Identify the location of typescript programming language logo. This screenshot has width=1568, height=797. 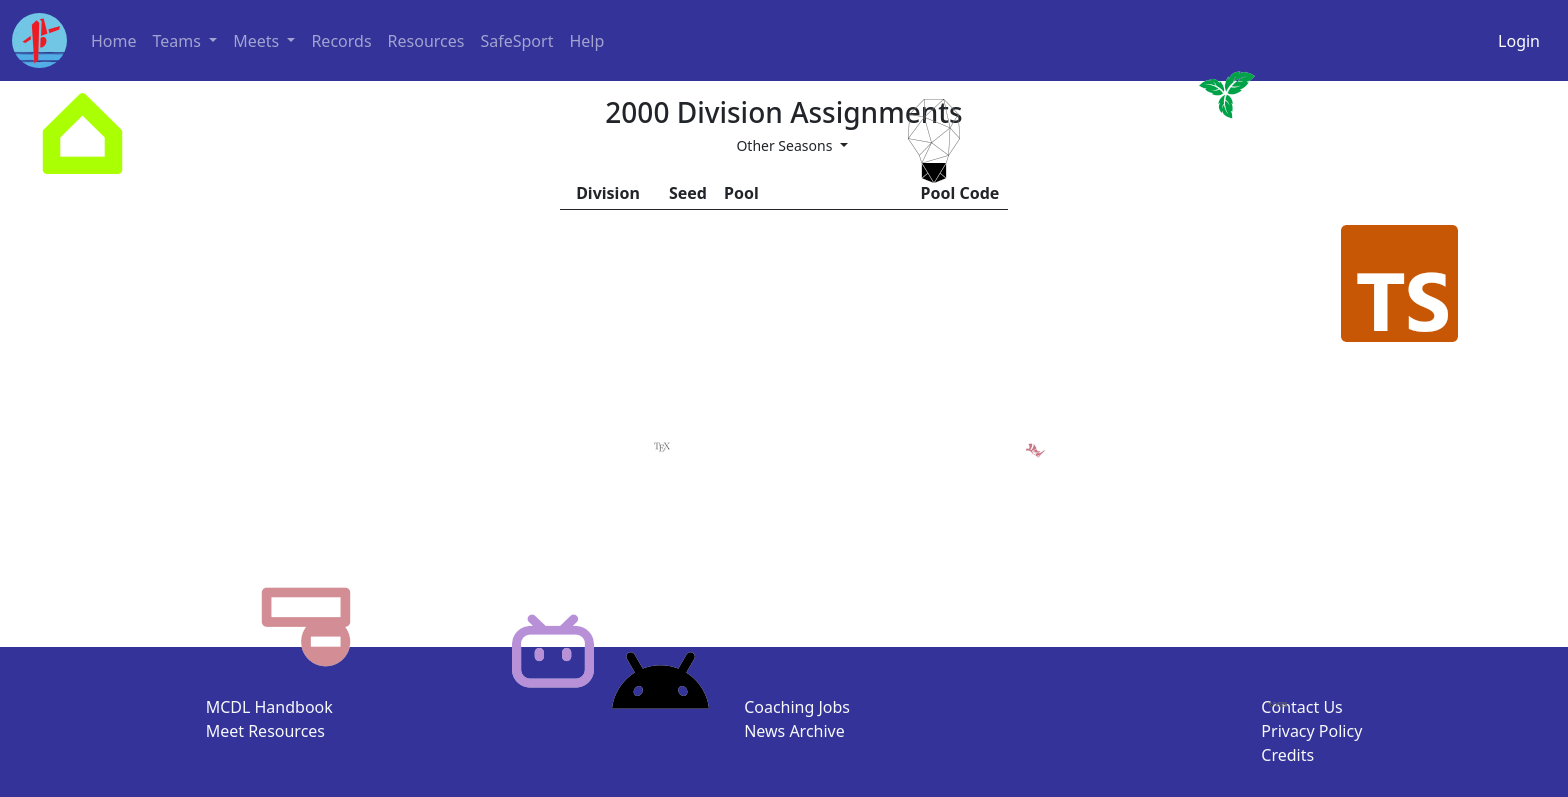
(1399, 283).